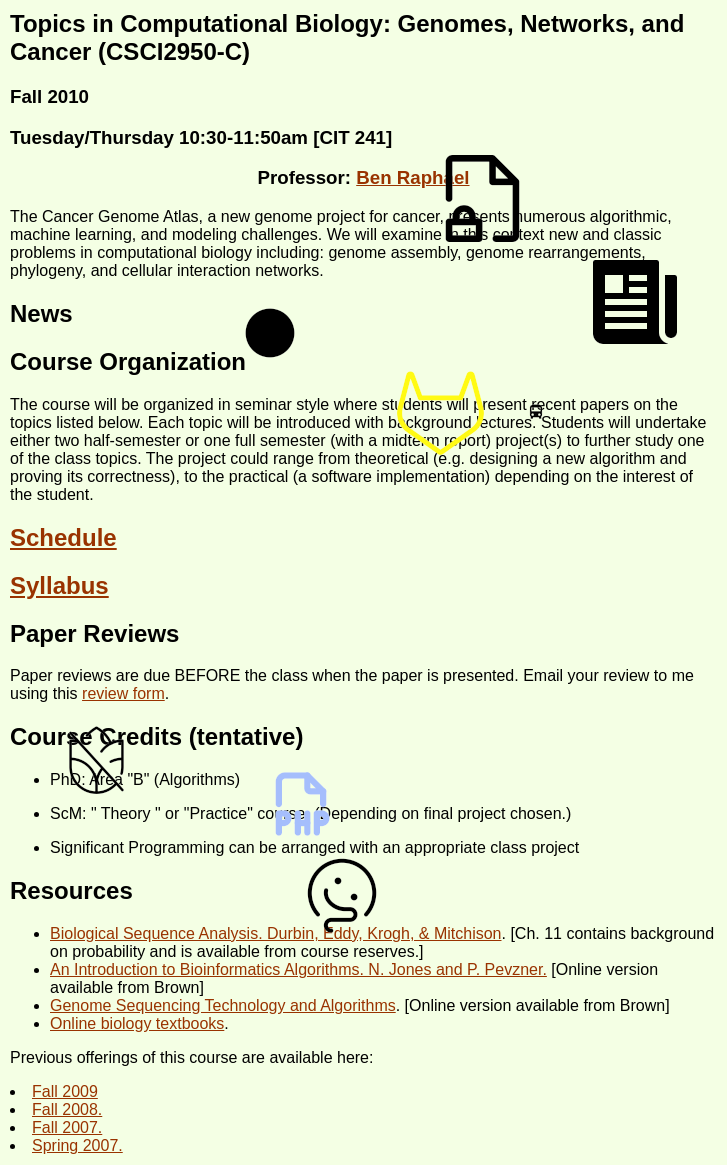  Describe the element at coordinates (536, 412) in the screenshot. I see `view bus routes and schedules` at that location.